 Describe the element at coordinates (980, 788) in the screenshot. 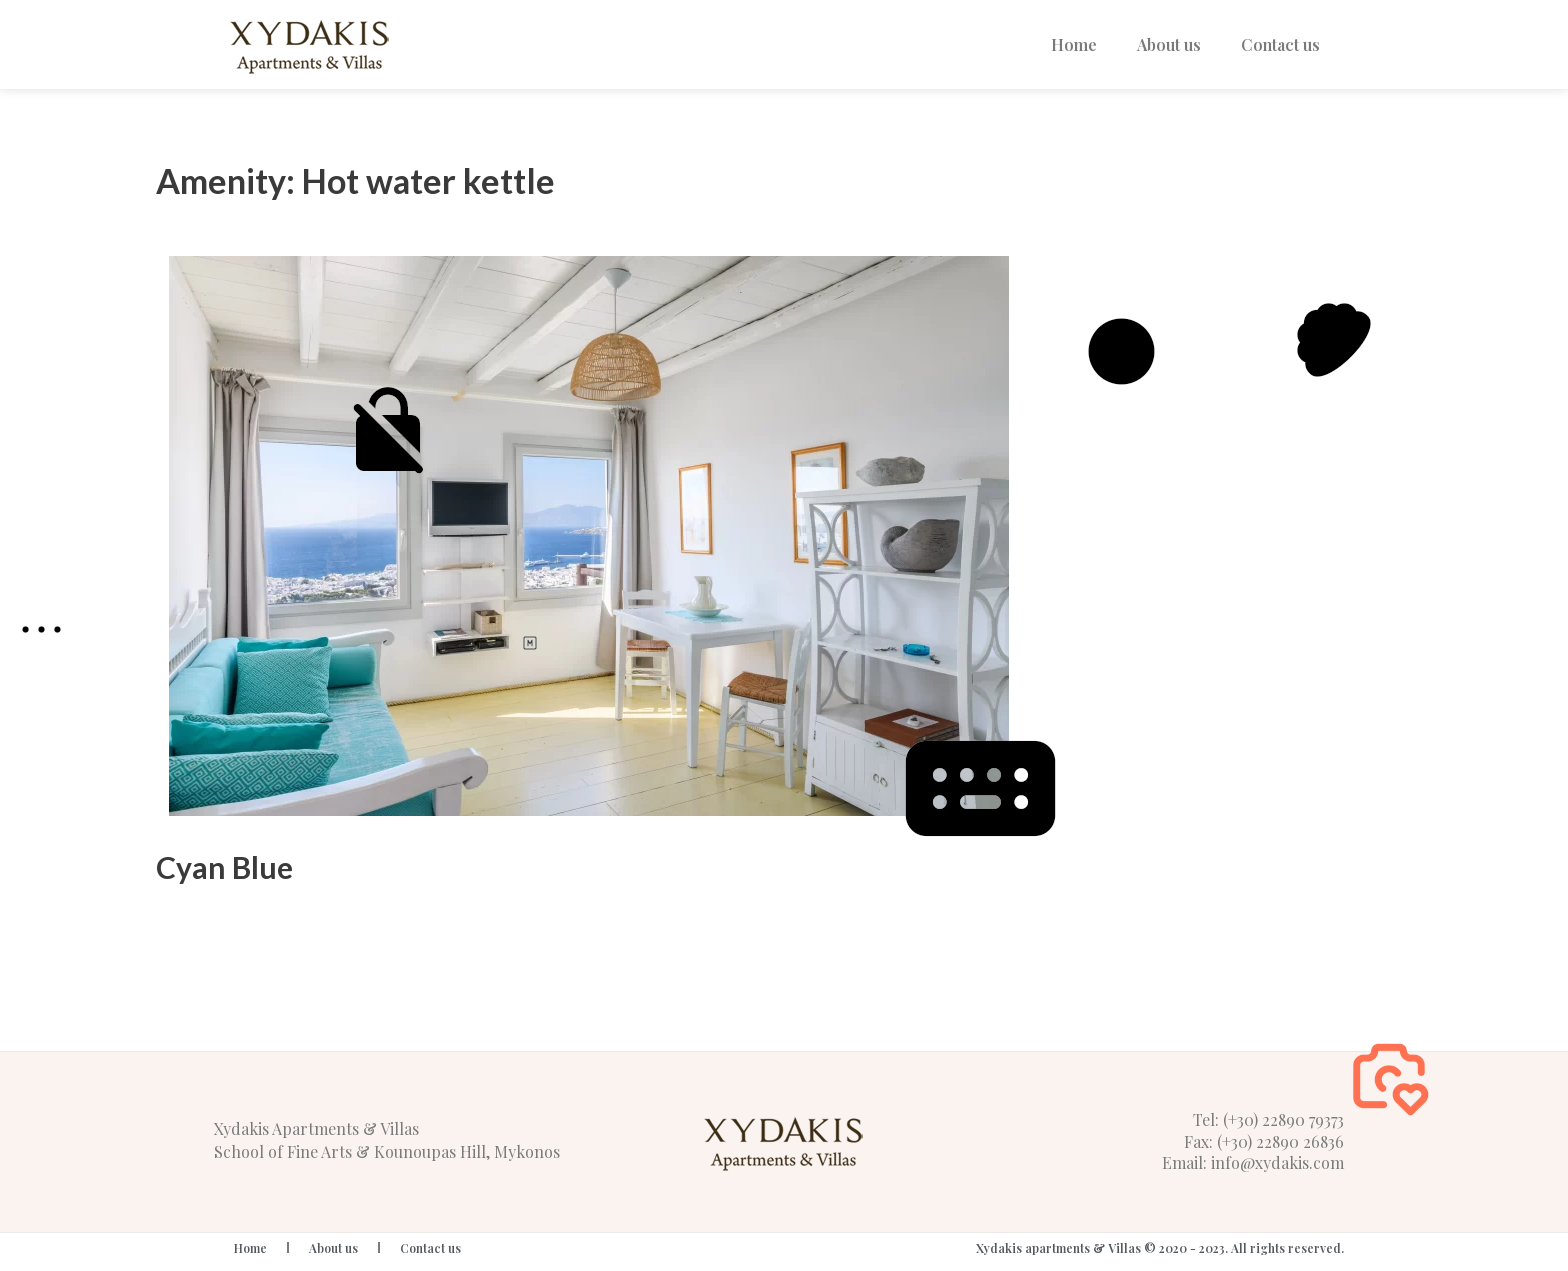

I see `open the on-screen keyboard` at that location.